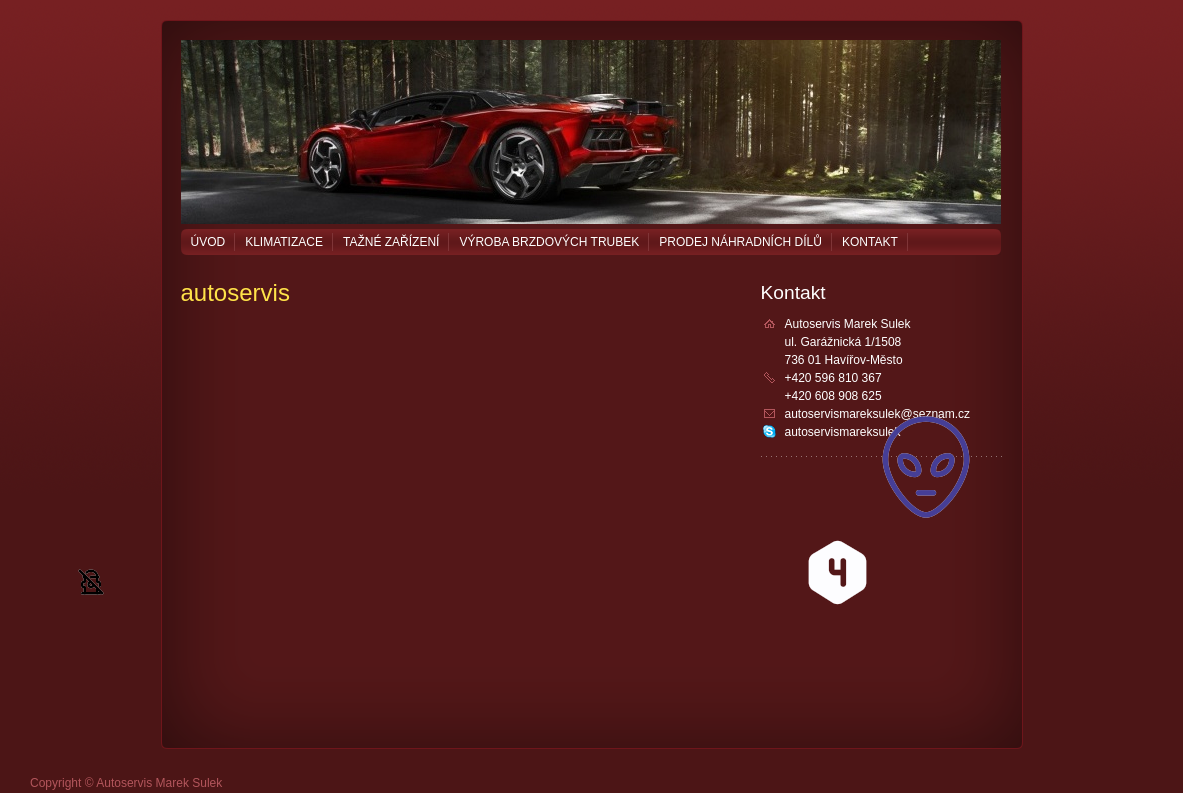 Image resolution: width=1183 pixels, height=793 pixels. Describe the element at coordinates (91, 582) in the screenshot. I see `fire hydrant unavailable or out of service` at that location.